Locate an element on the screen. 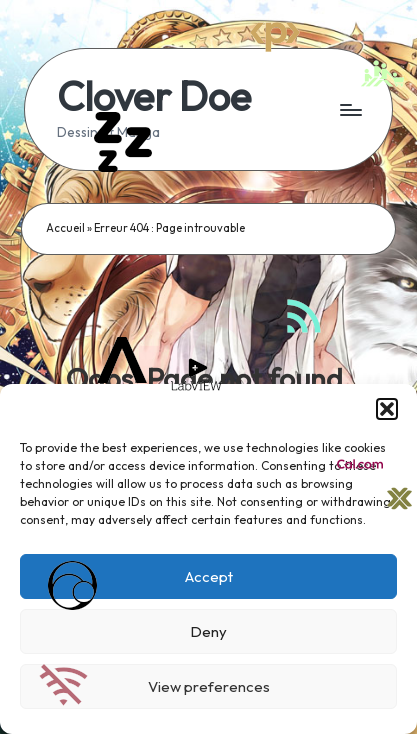  open LabVIEW application is located at coordinates (196, 374).